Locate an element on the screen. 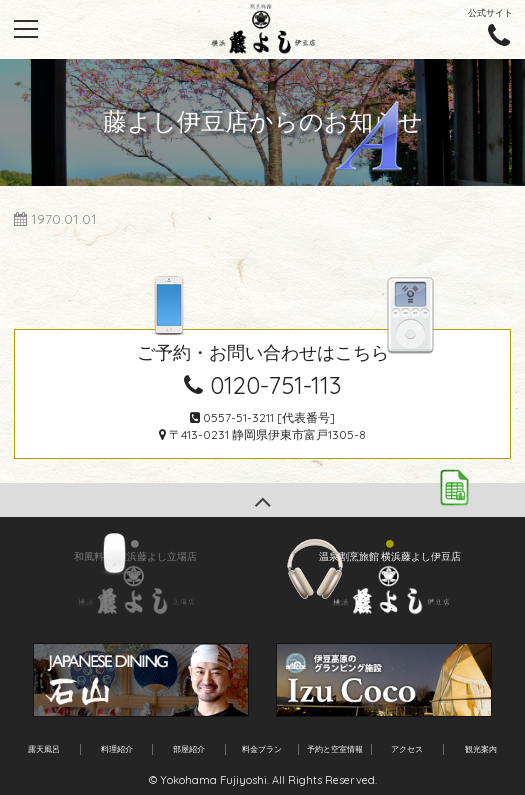 This screenshot has height=795, width=525. apple airpods max headphones is located at coordinates (315, 569).